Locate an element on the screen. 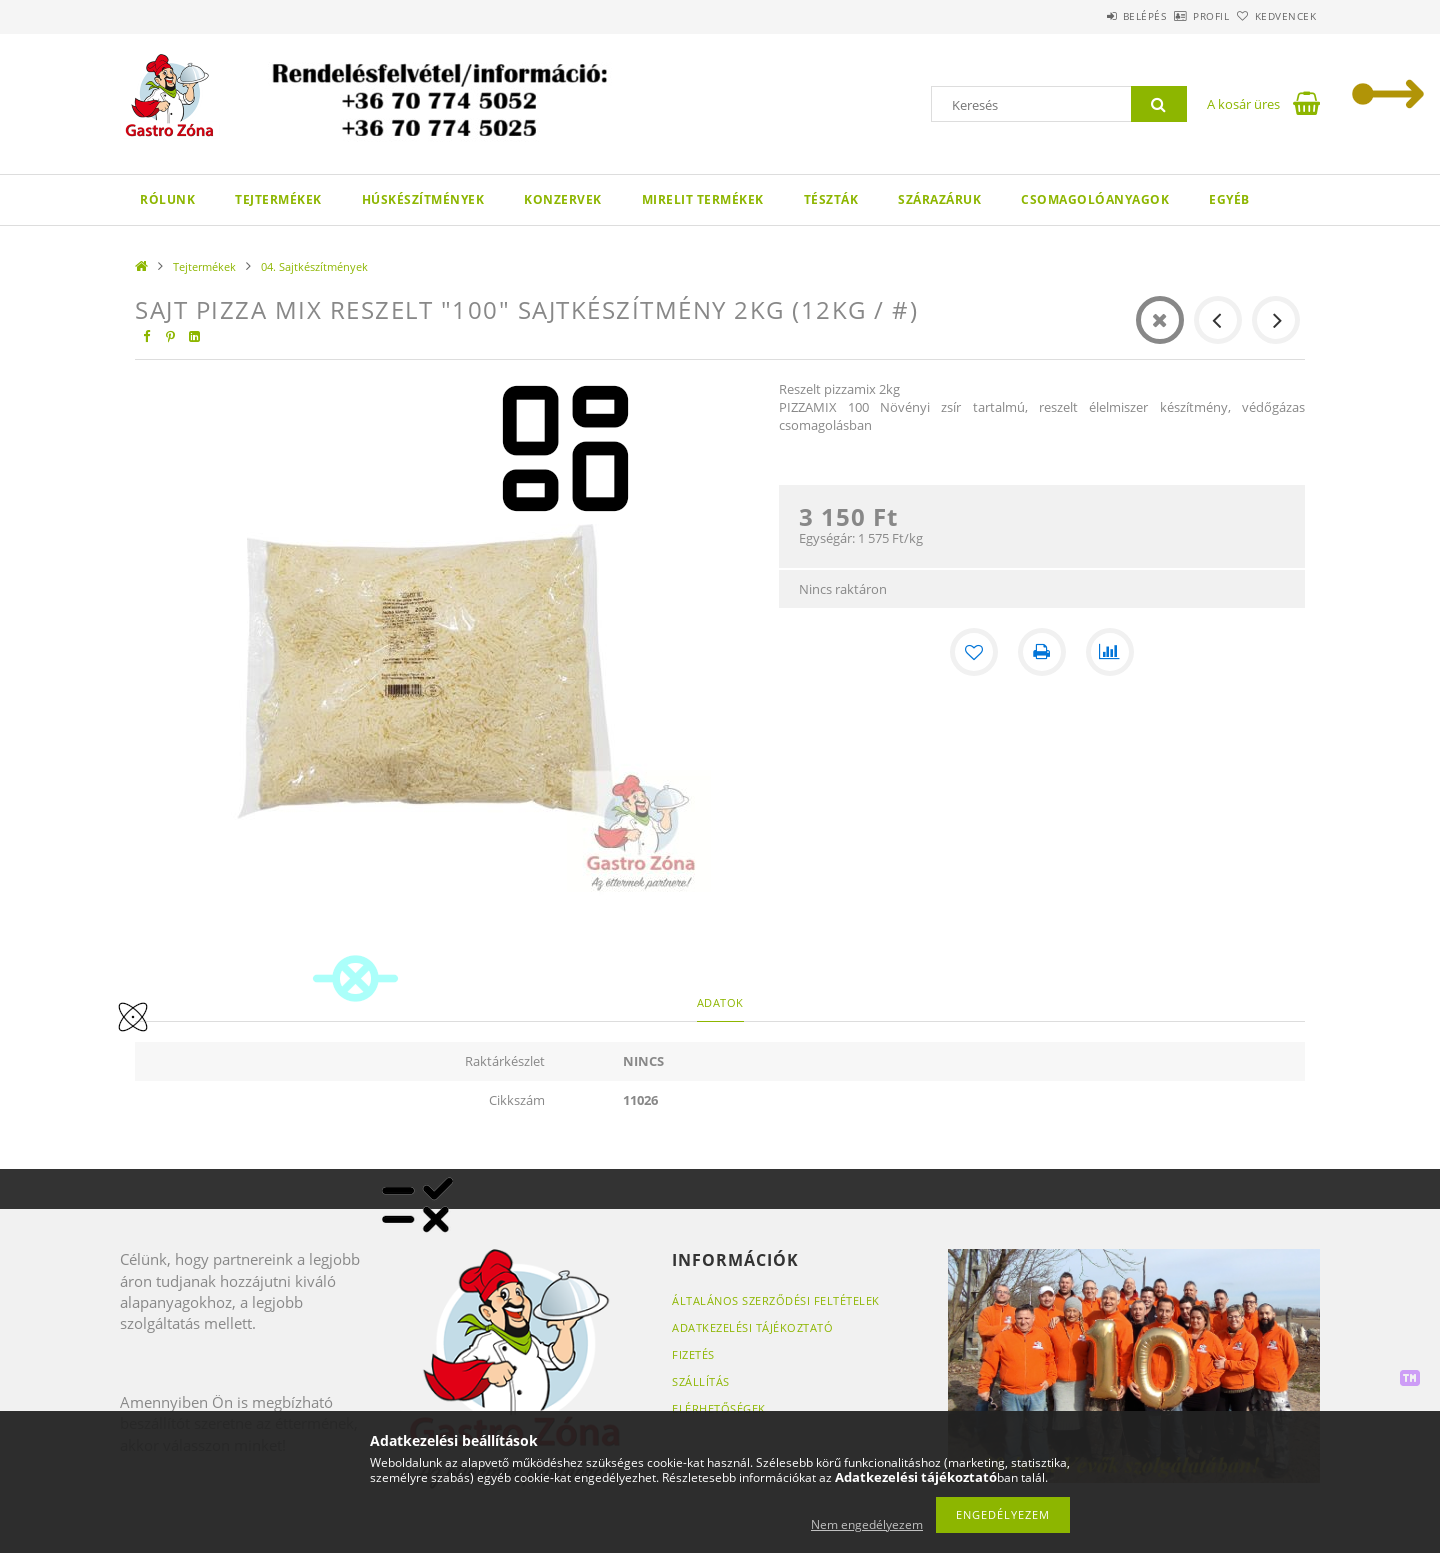 This screenshot has height=1553, width=1440. indicates a light bulb component in a circuit diagram is located at coordinates (355, 978).